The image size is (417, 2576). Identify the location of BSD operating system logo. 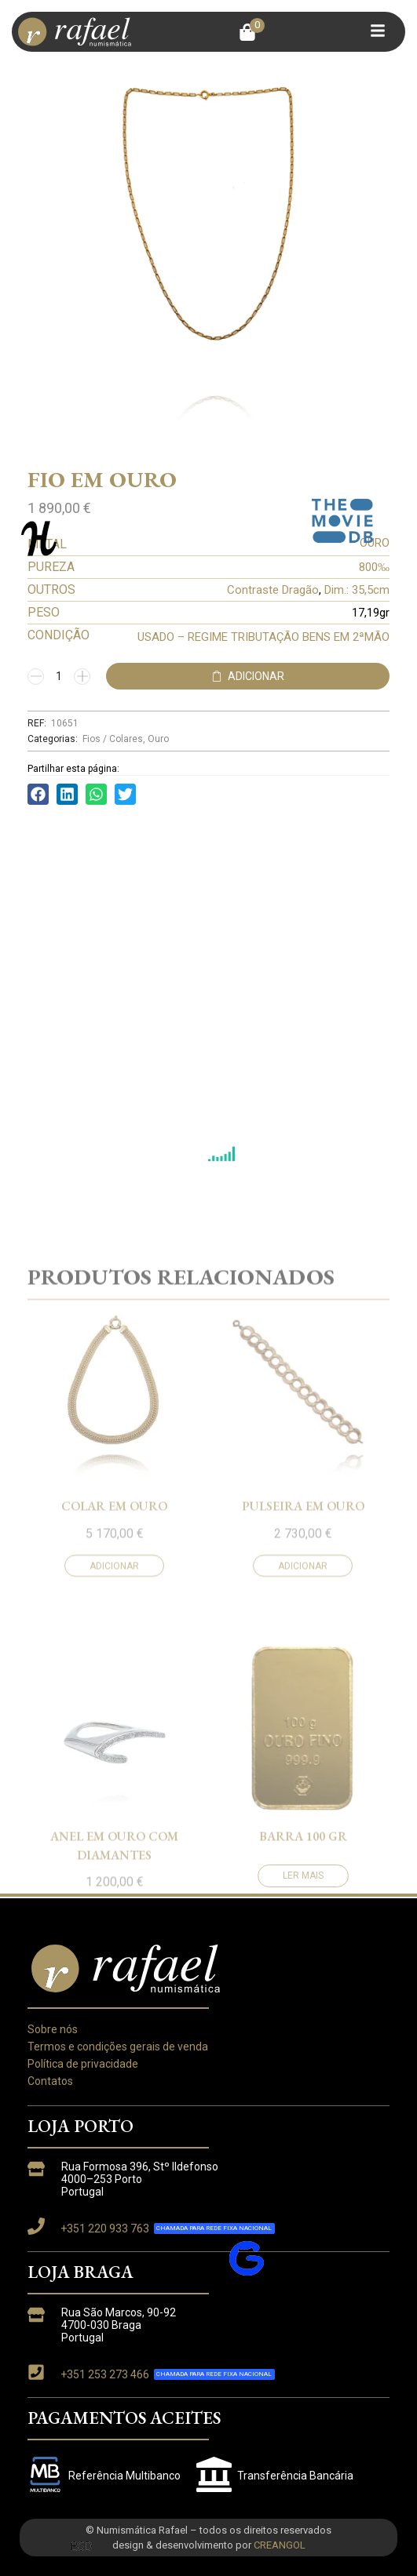
(82, 2546).